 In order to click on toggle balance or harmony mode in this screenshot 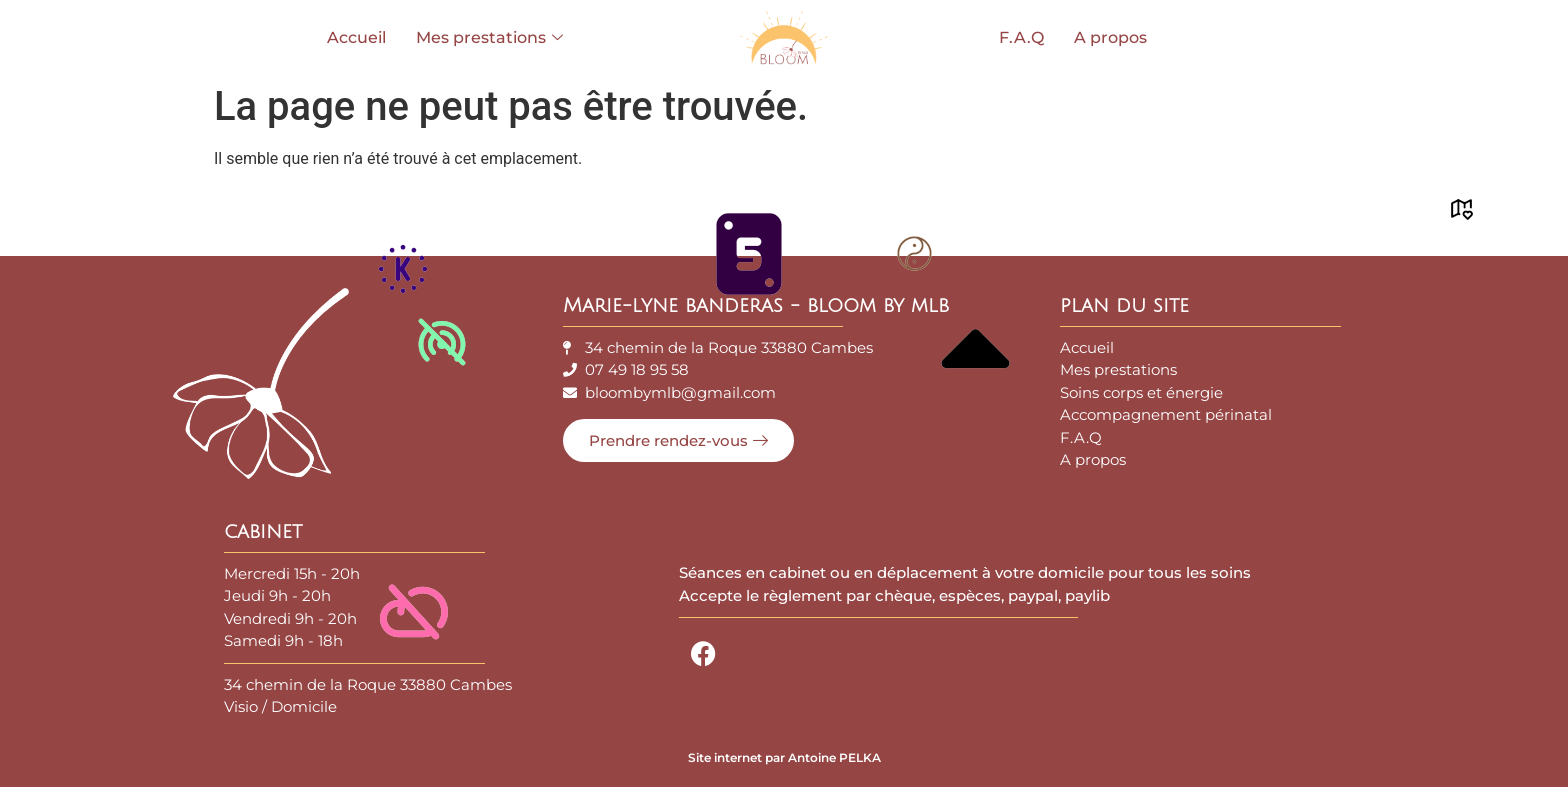, I will do `click(914, 253)`.